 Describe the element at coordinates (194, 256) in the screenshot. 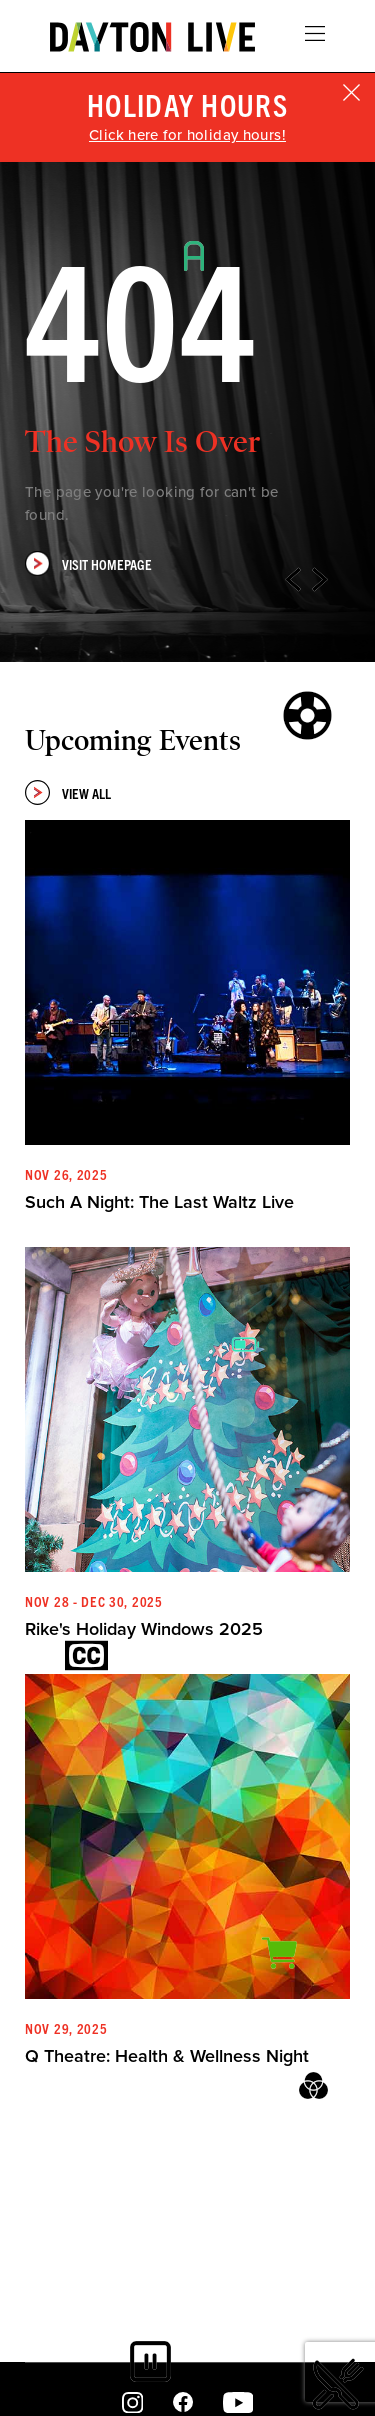

I see `select font or text formatting options` at that location.